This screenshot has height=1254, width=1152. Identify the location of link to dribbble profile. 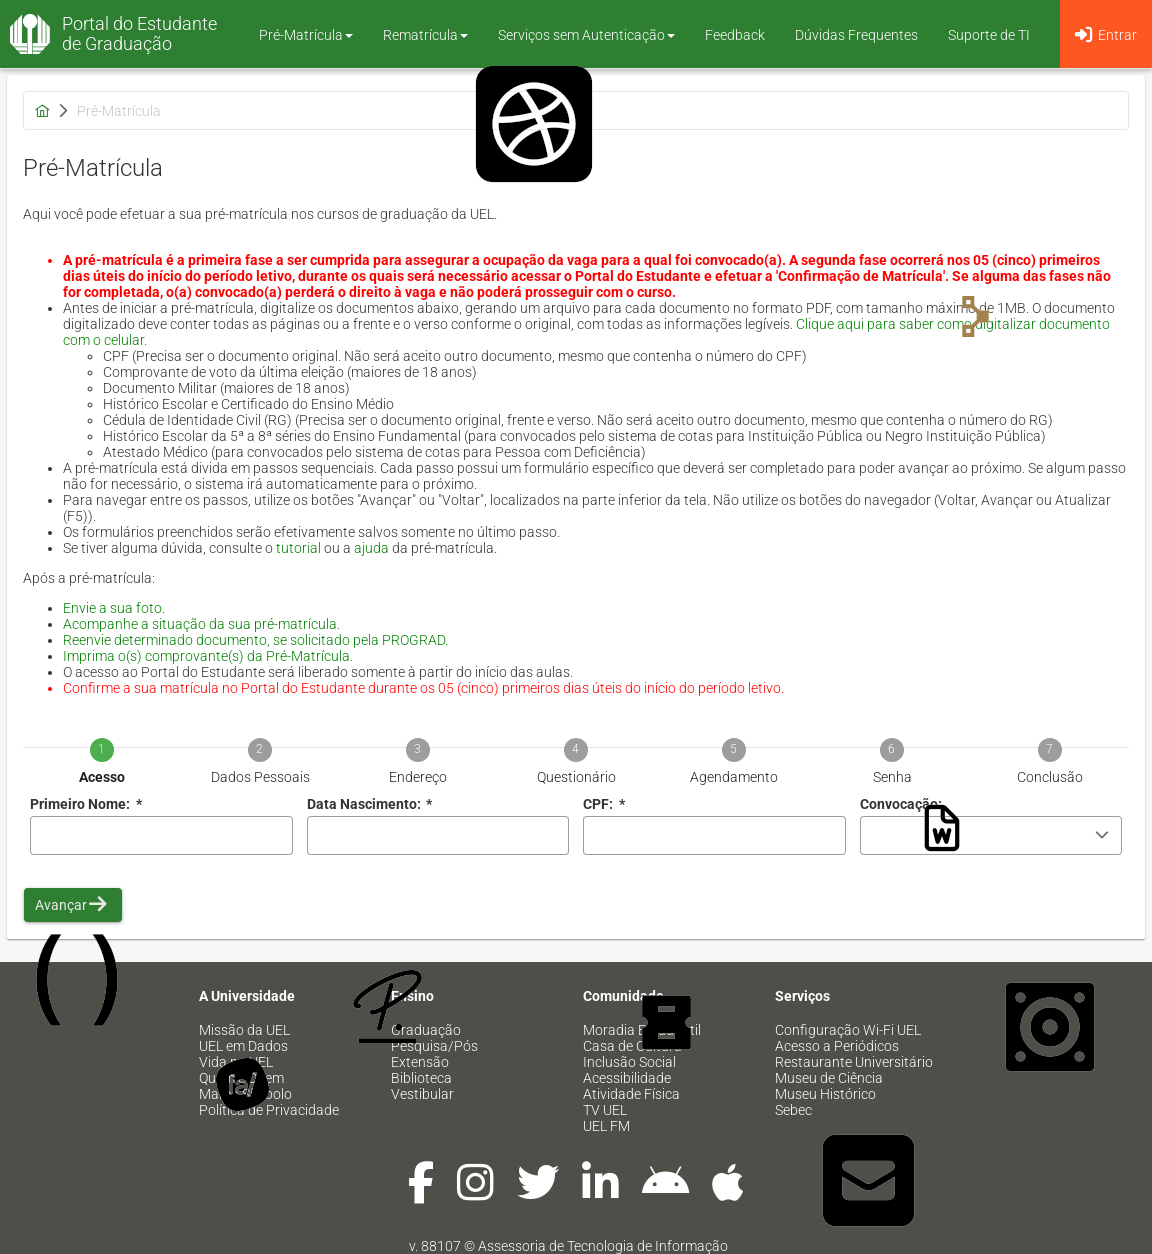
(534, 124).